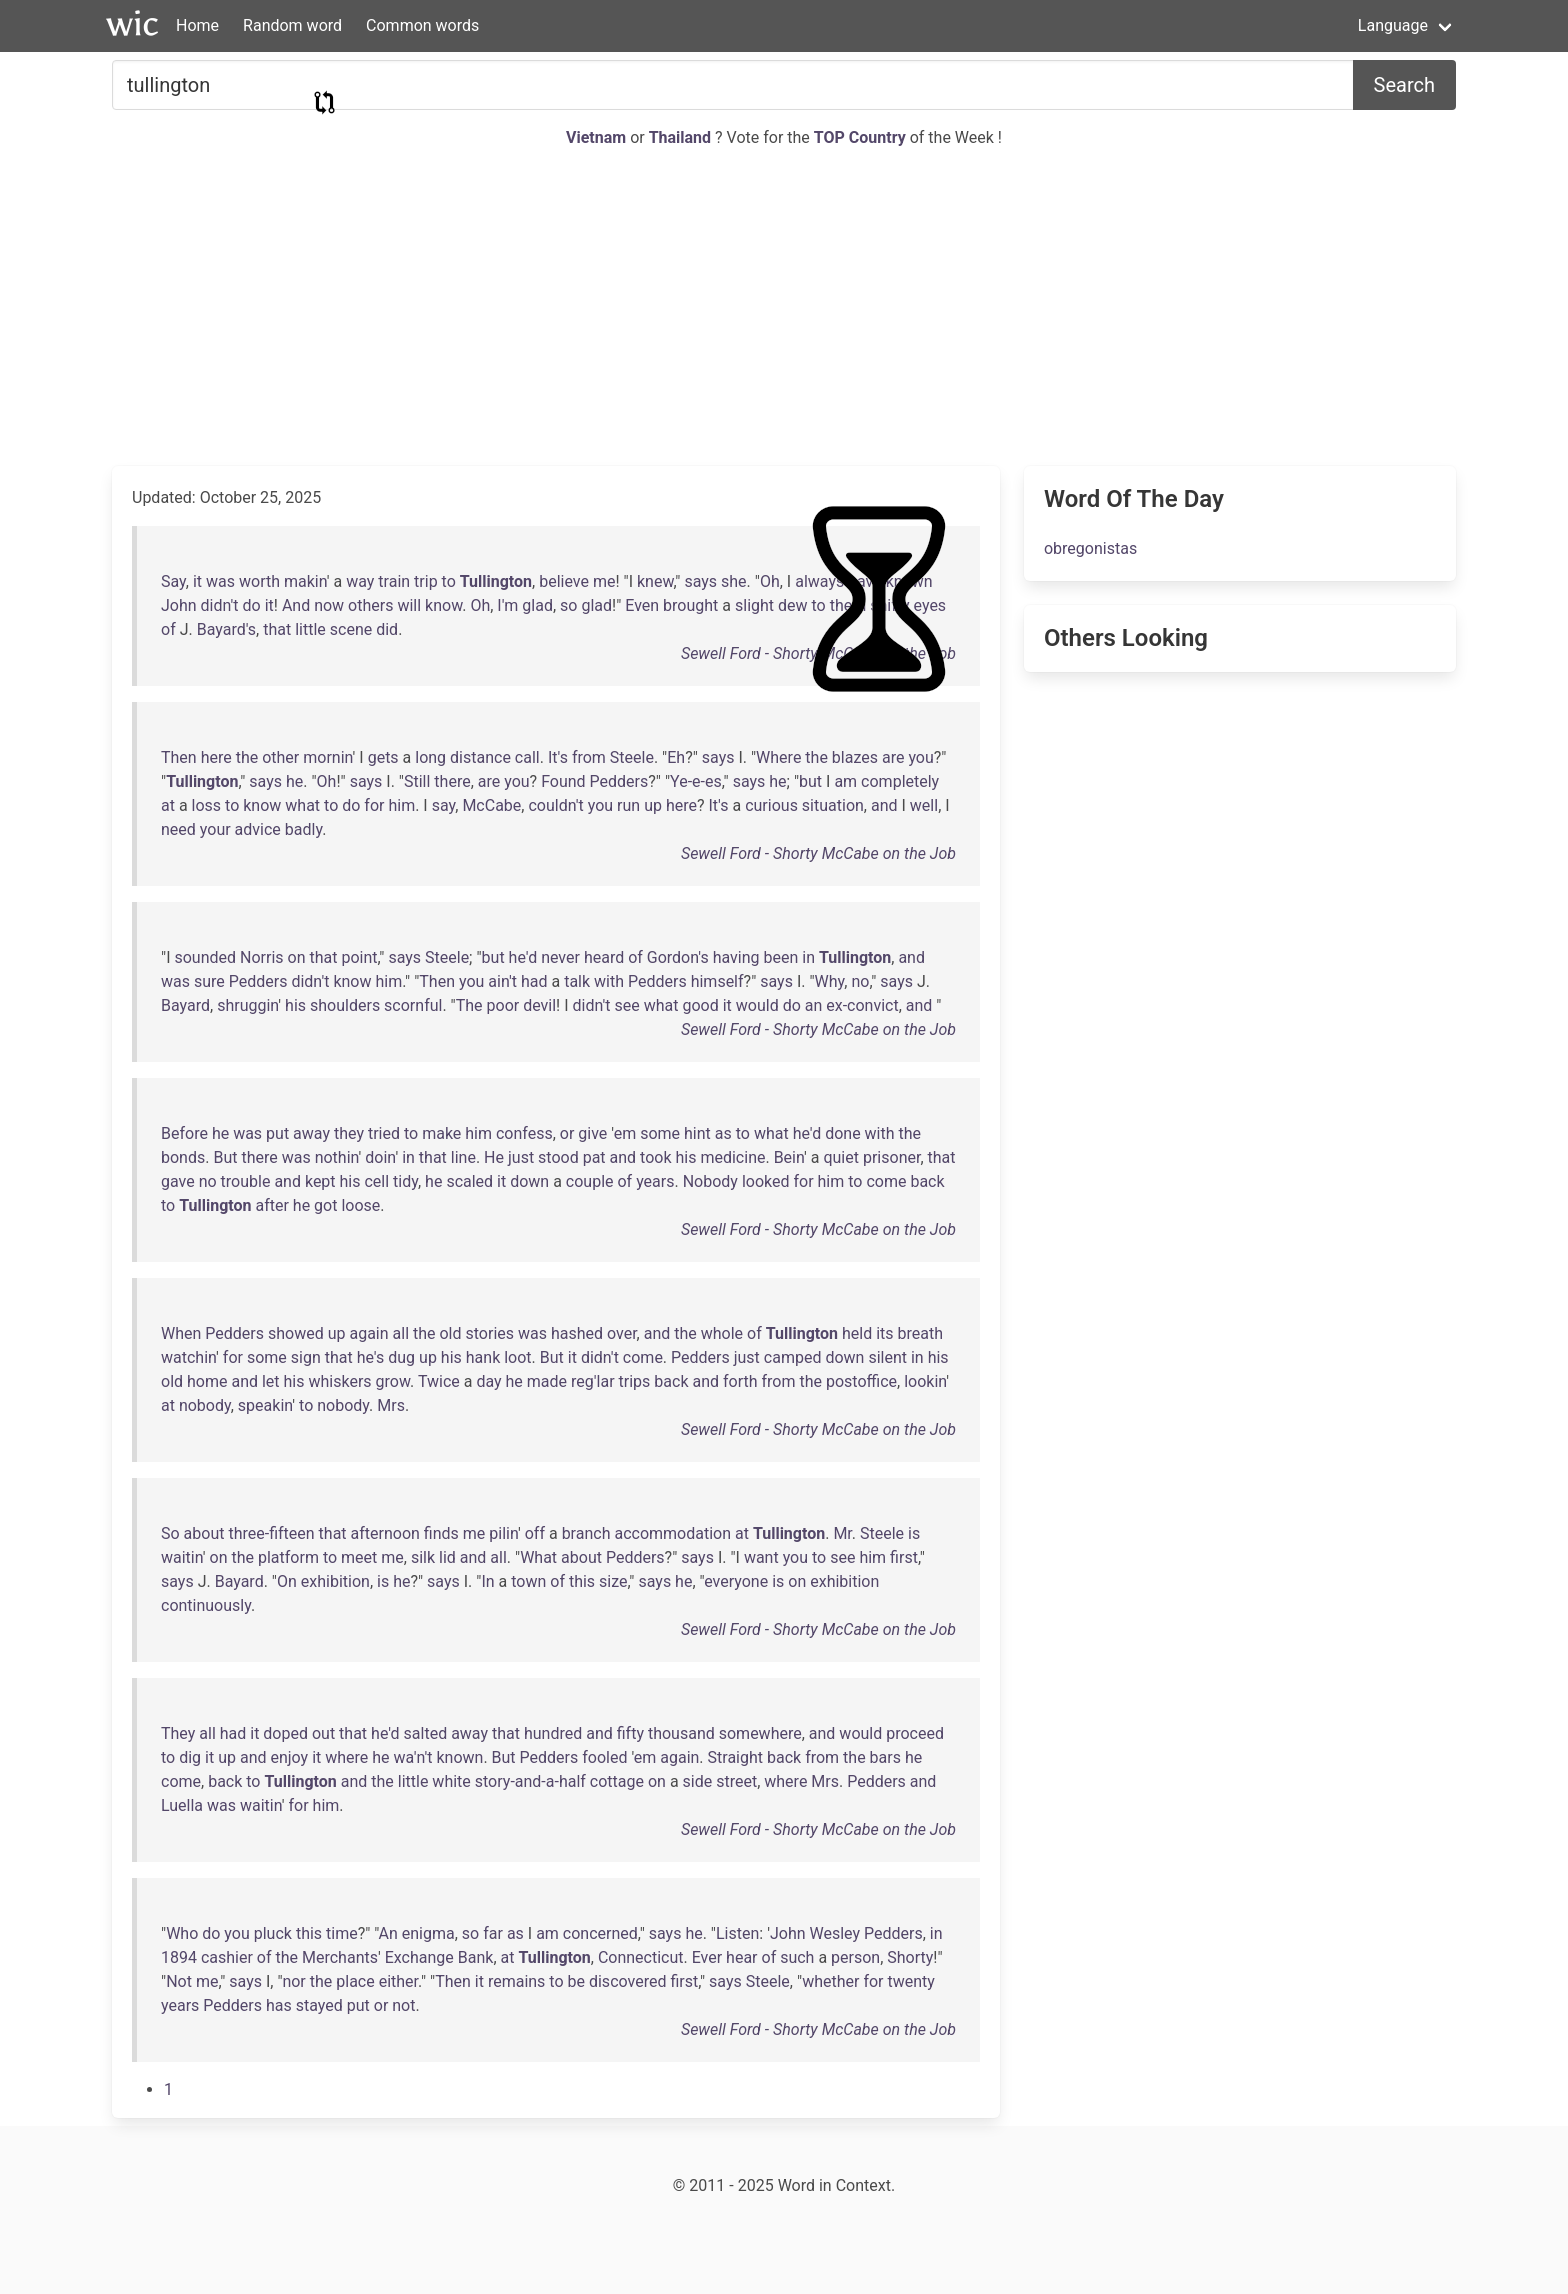  Describe the element at coordinates (879, 599) in the screenshot. I see `indicates loading or processing in progress` at that location.